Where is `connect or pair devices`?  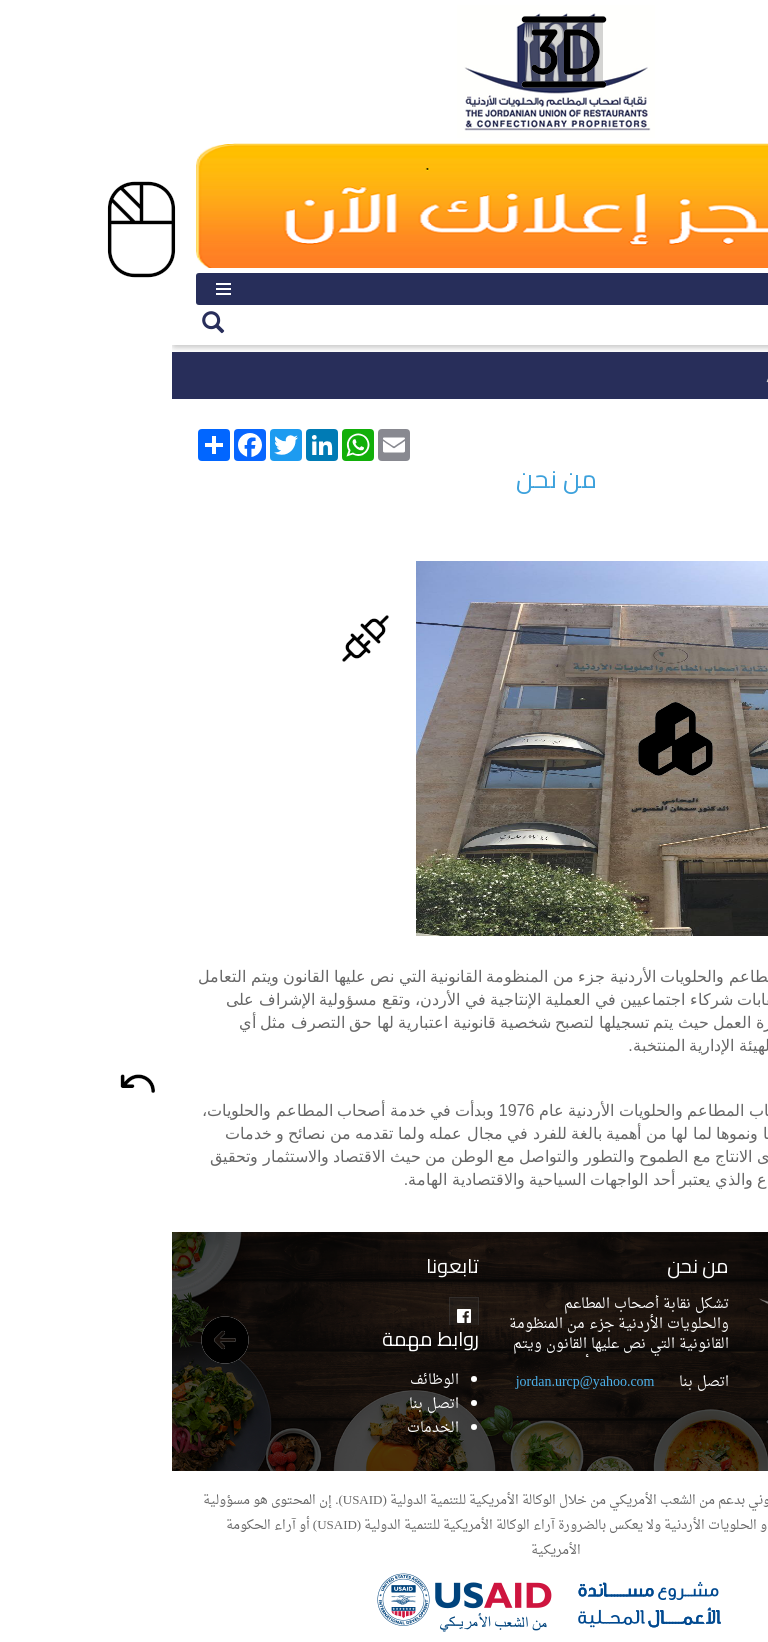
connect or pair devices is located at coordinates (365, 638).